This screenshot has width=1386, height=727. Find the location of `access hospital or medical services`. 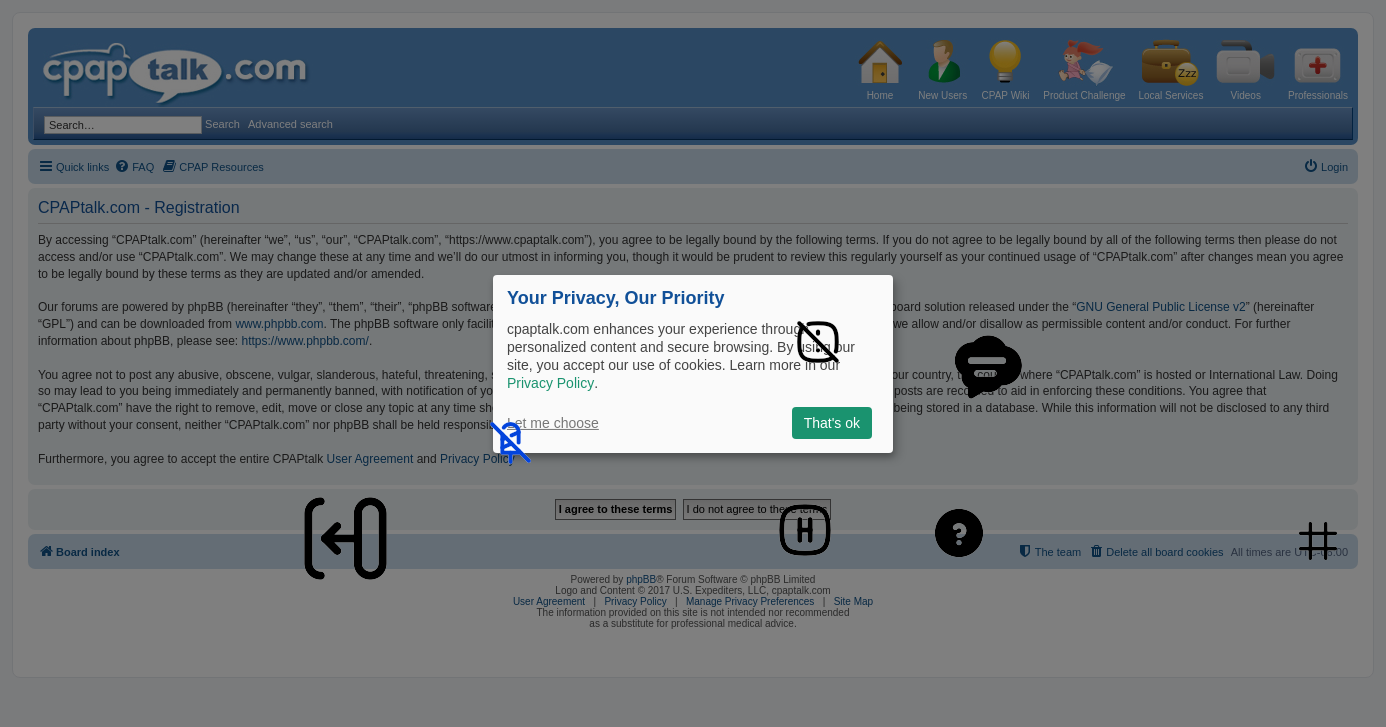

access hospital or medical services is located at coordinates (805, 530).